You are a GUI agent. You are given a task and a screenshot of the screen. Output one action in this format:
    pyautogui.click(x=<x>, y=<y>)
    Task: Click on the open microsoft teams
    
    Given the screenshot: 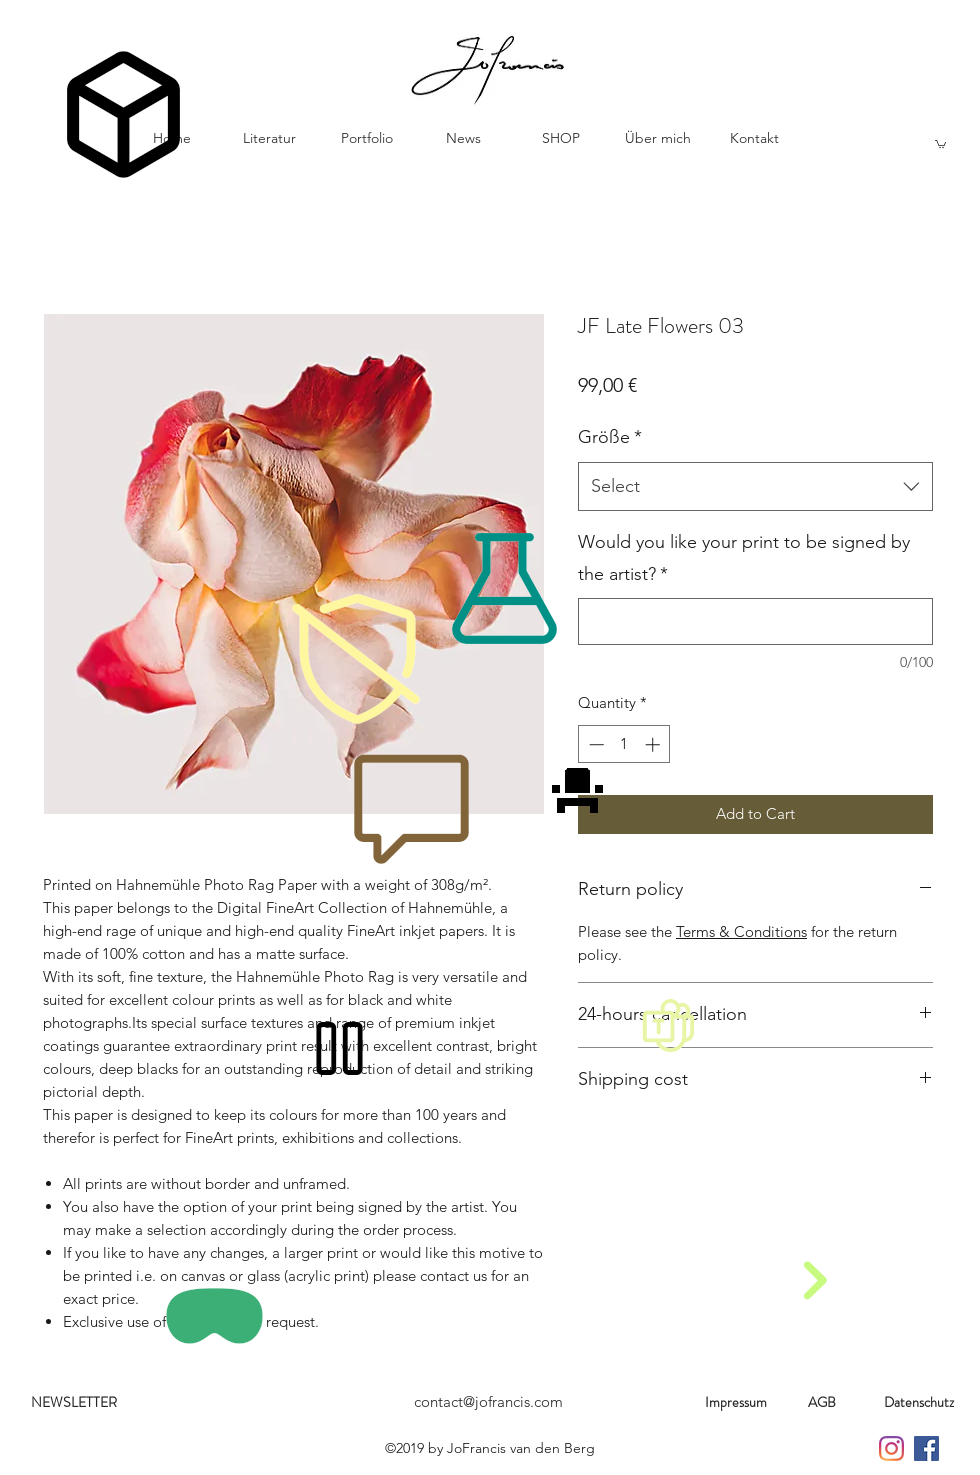 What is the action you would take?
    pyautogui.click(x=668, y=1026)
    